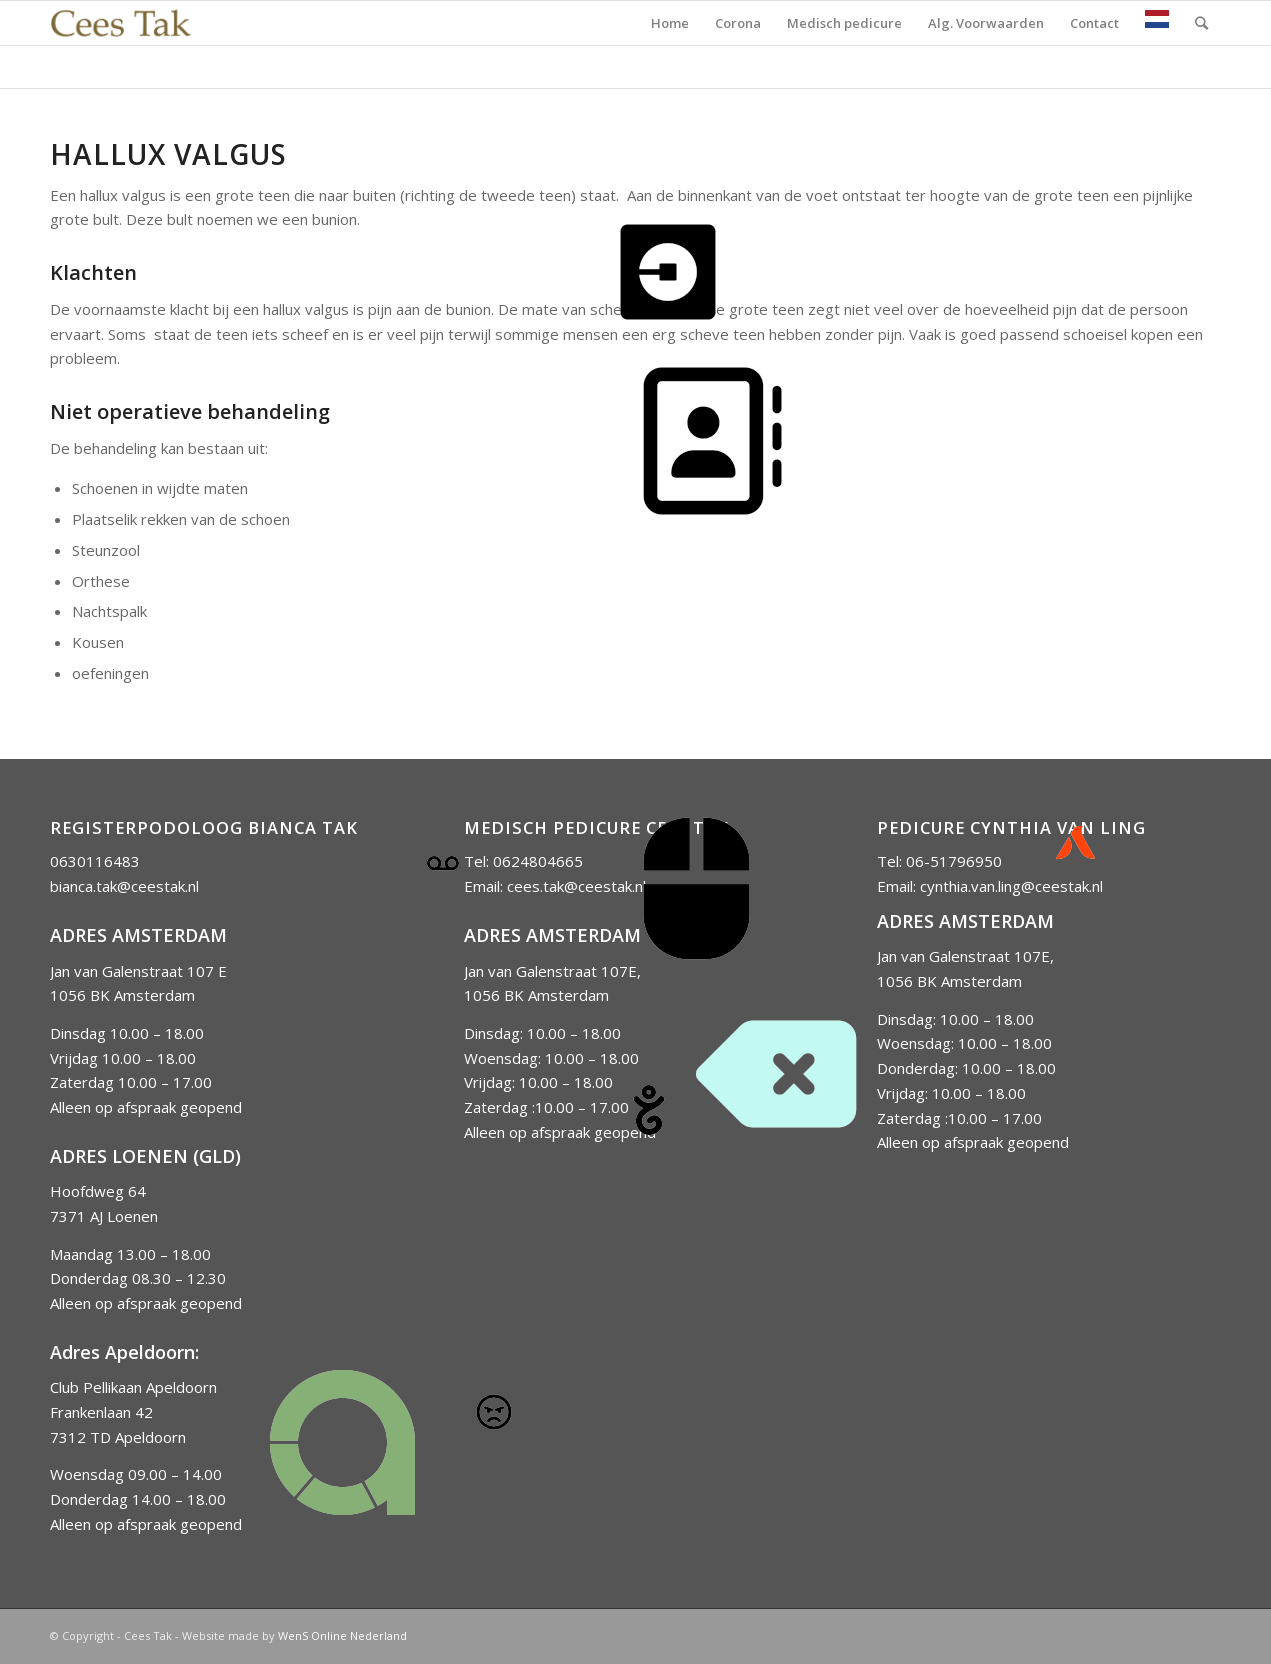  What do you see at coordinates (696, 888) in the screenshot?
I see `mouse input device indicator` at bounding box center [696, 888].